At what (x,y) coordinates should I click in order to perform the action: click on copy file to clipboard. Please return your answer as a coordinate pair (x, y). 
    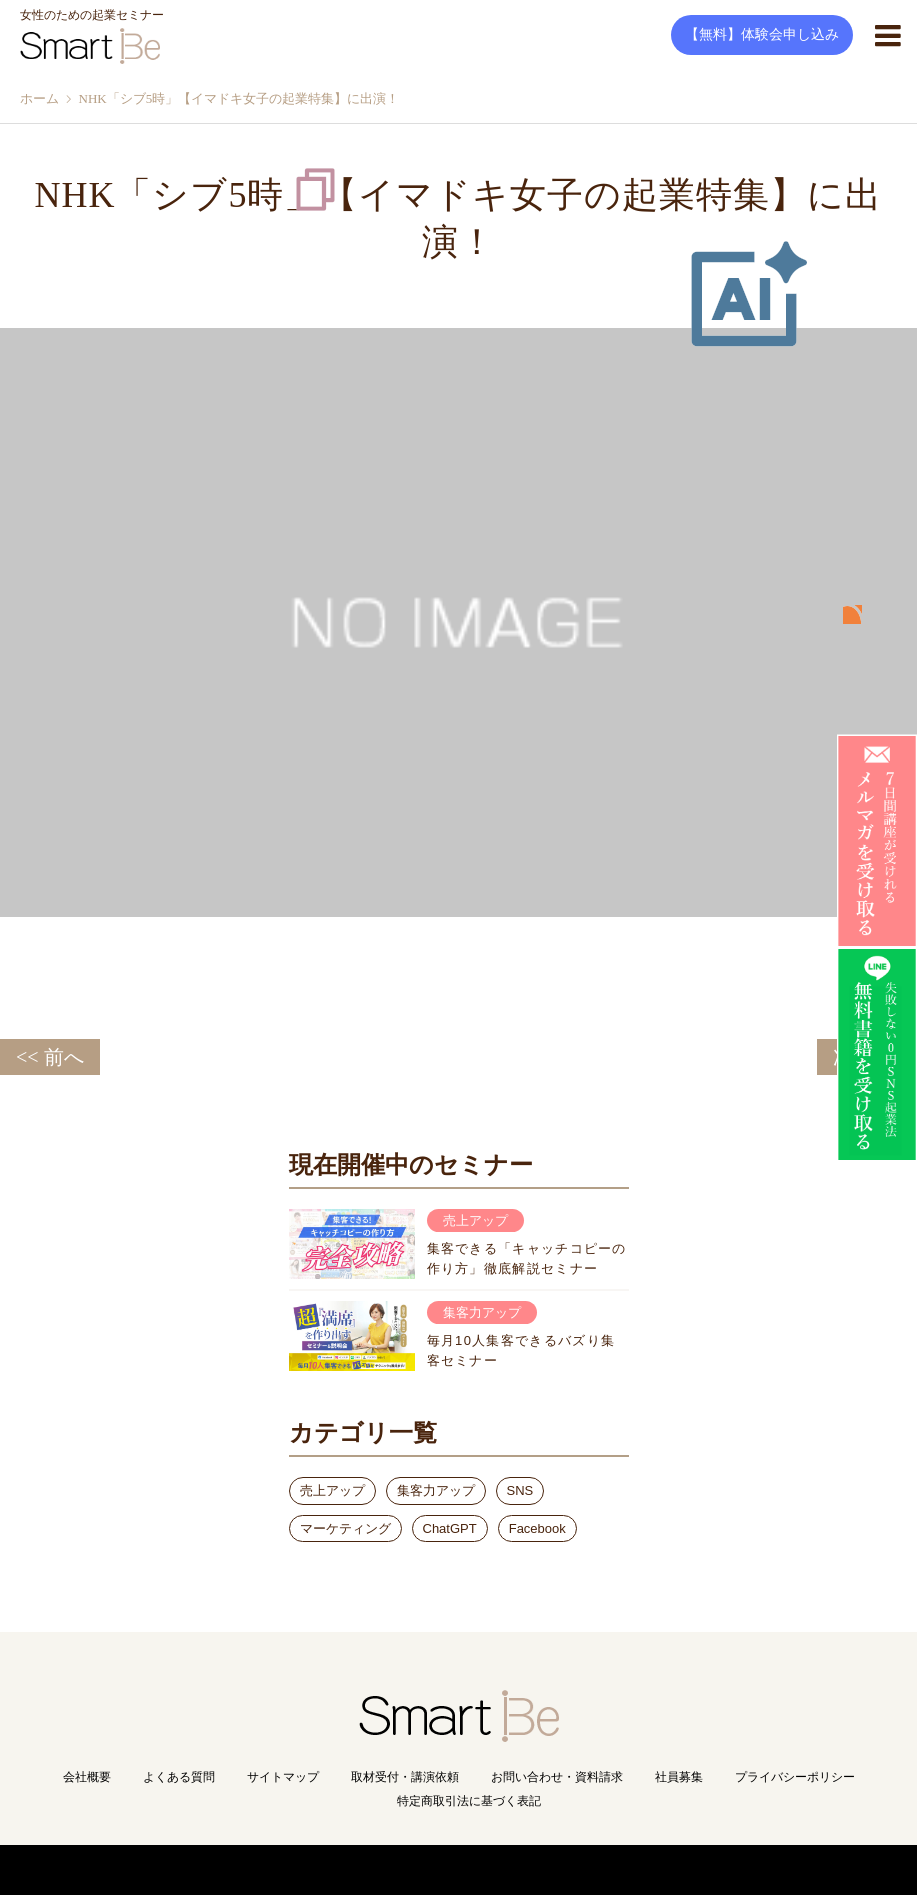
    Looking at the image, I should click on (315, 189).